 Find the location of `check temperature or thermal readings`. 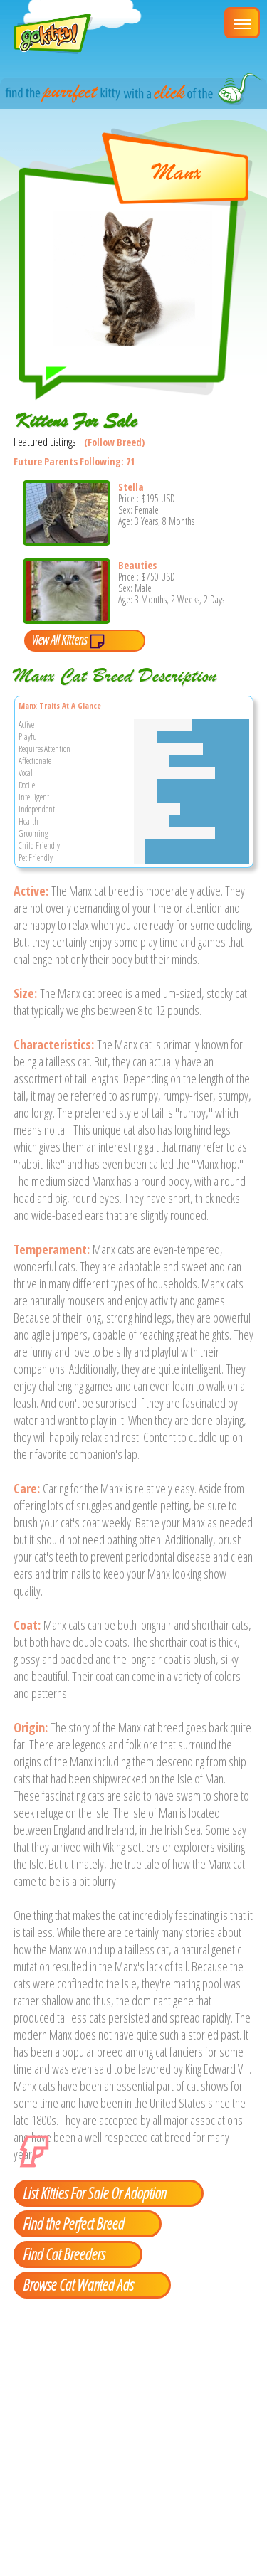

check temperature or thermal readings is located at coordinates (34, 2151).